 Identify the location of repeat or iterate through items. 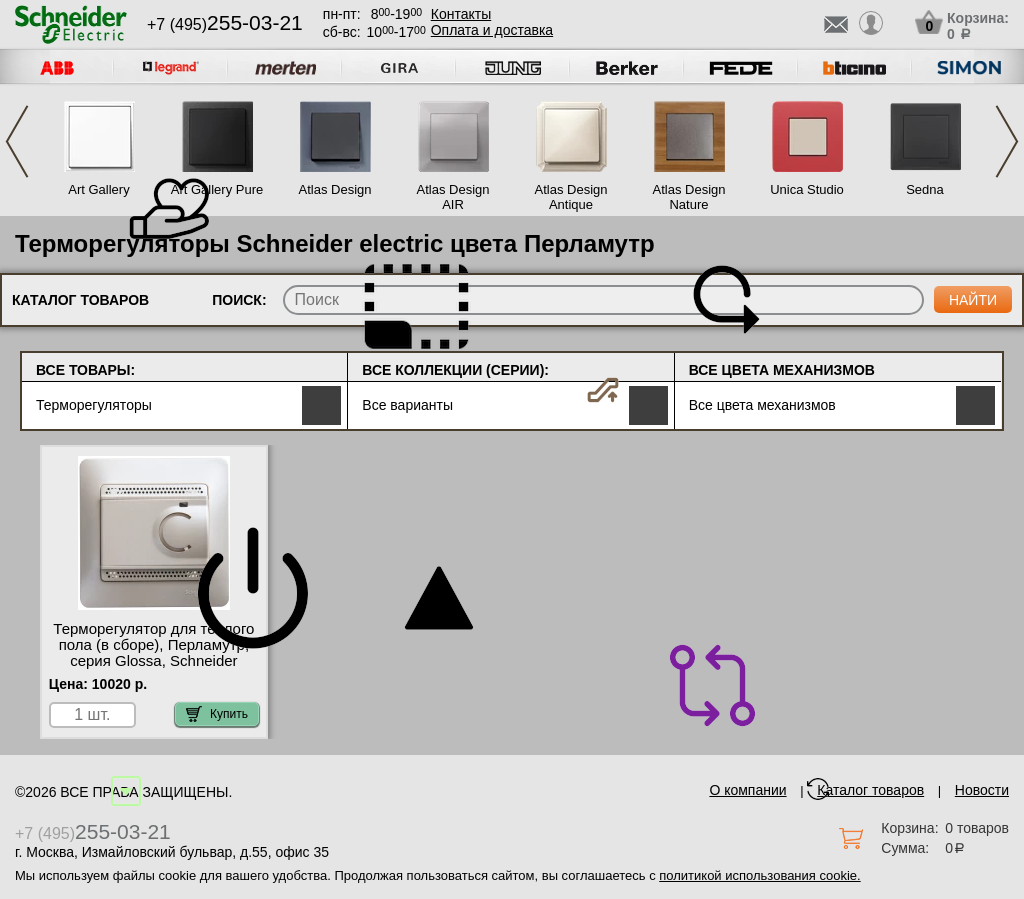
(725, 297).